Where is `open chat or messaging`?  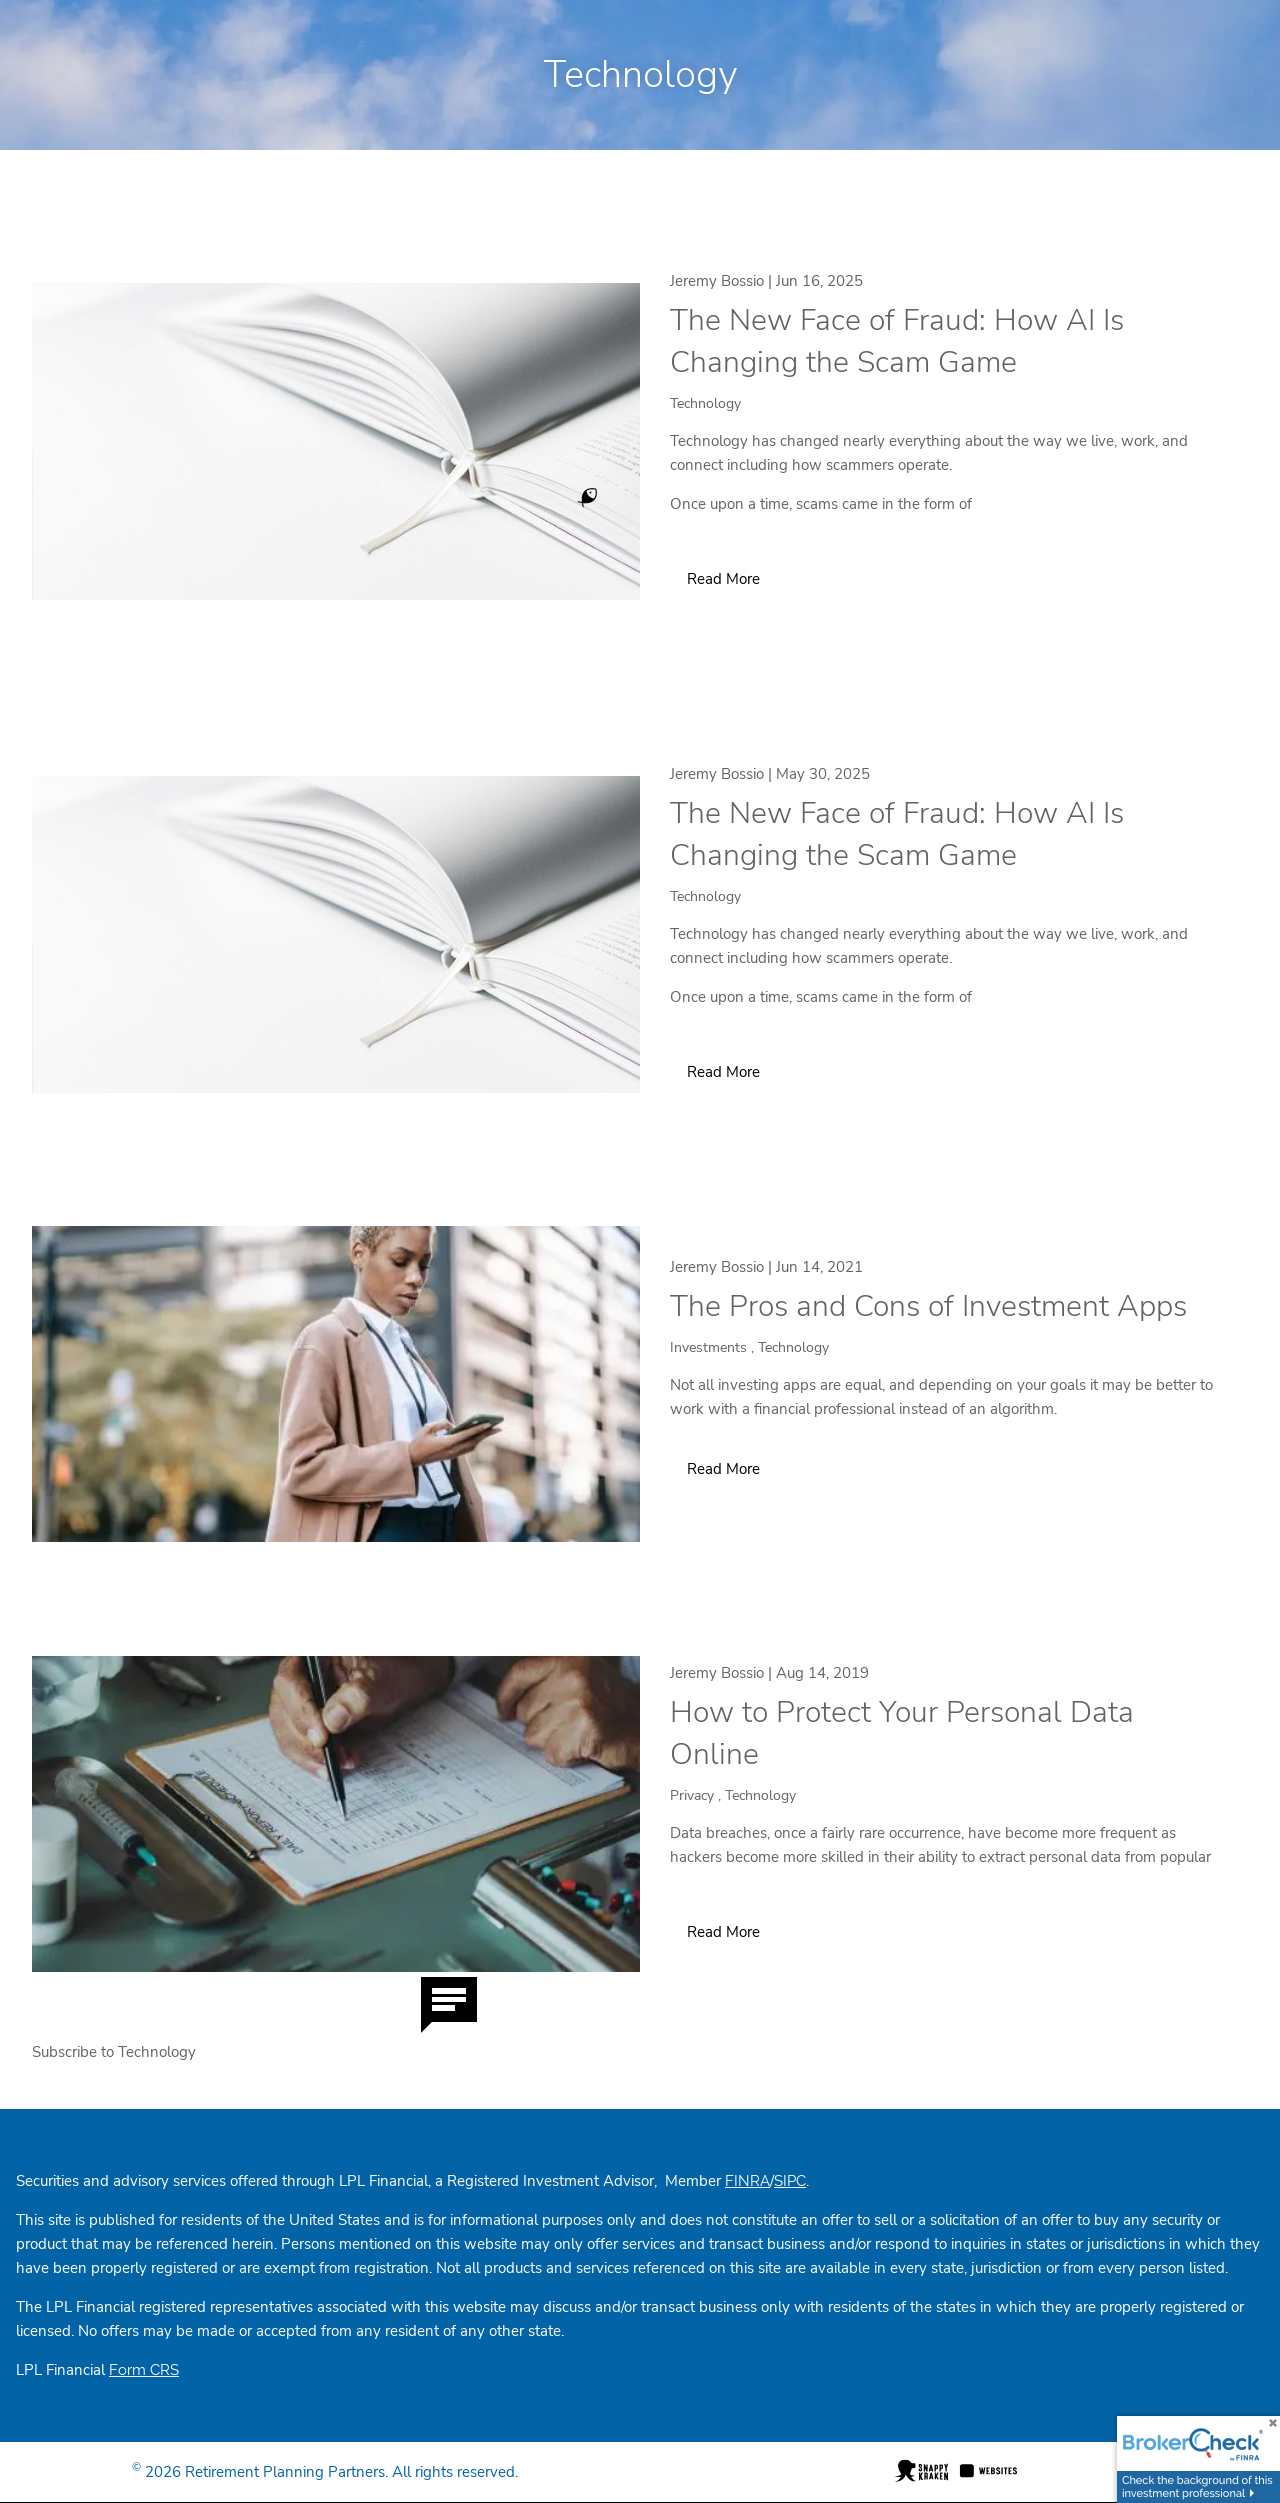
open chat or messaging is located at coordinates (449, 2005).